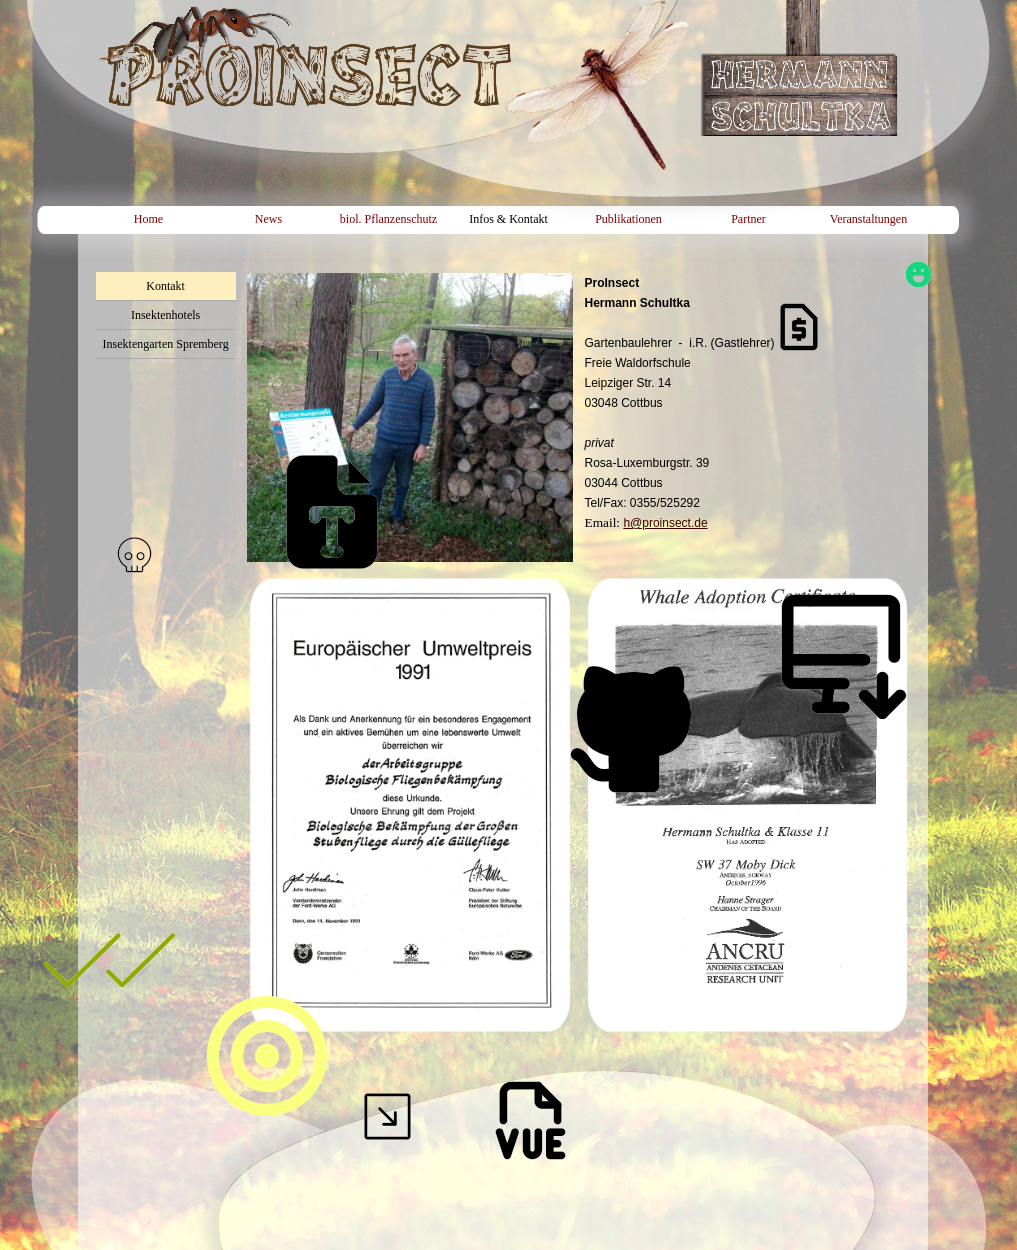  What do you see at coordinates (918, 274) in the screenshot?
I see `rate your experience positively` at bounding box center [918, 274].